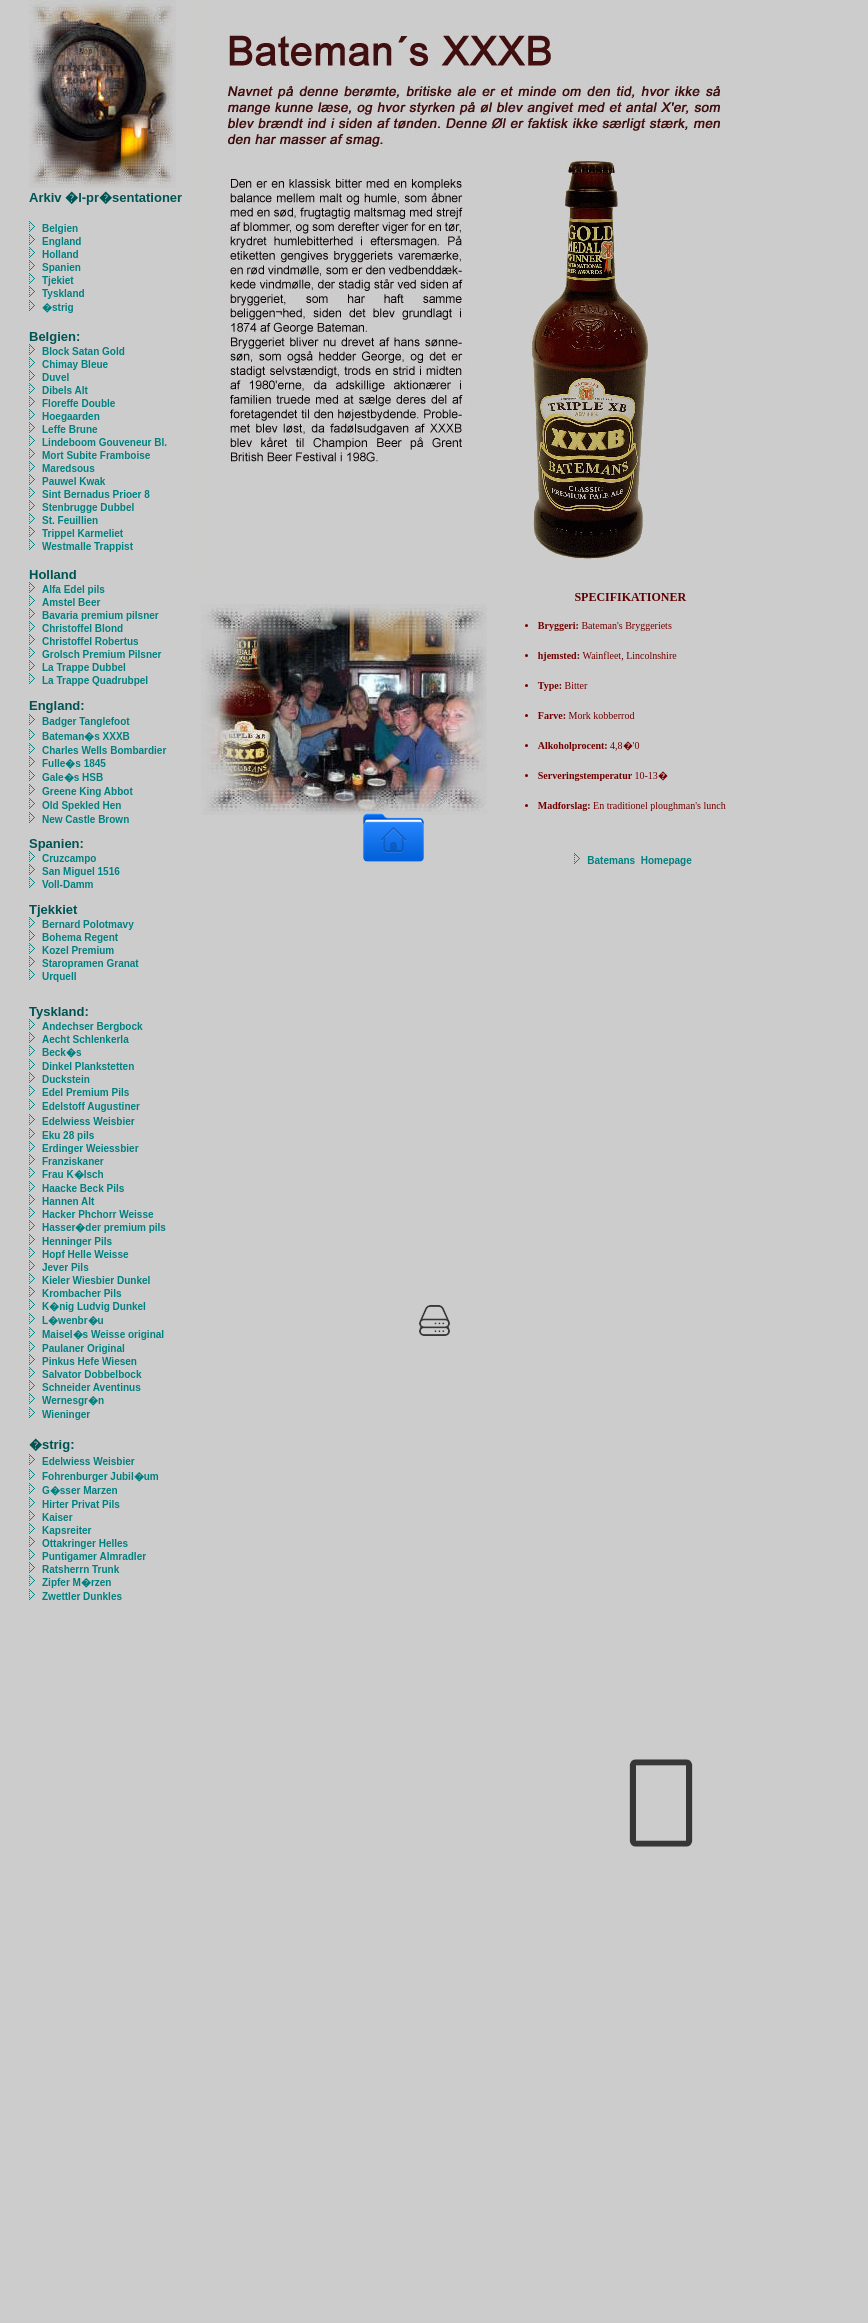 The height and width of the screenshot is (2323, 868). I want to click on access connected storage drives, so click(434, 1320).